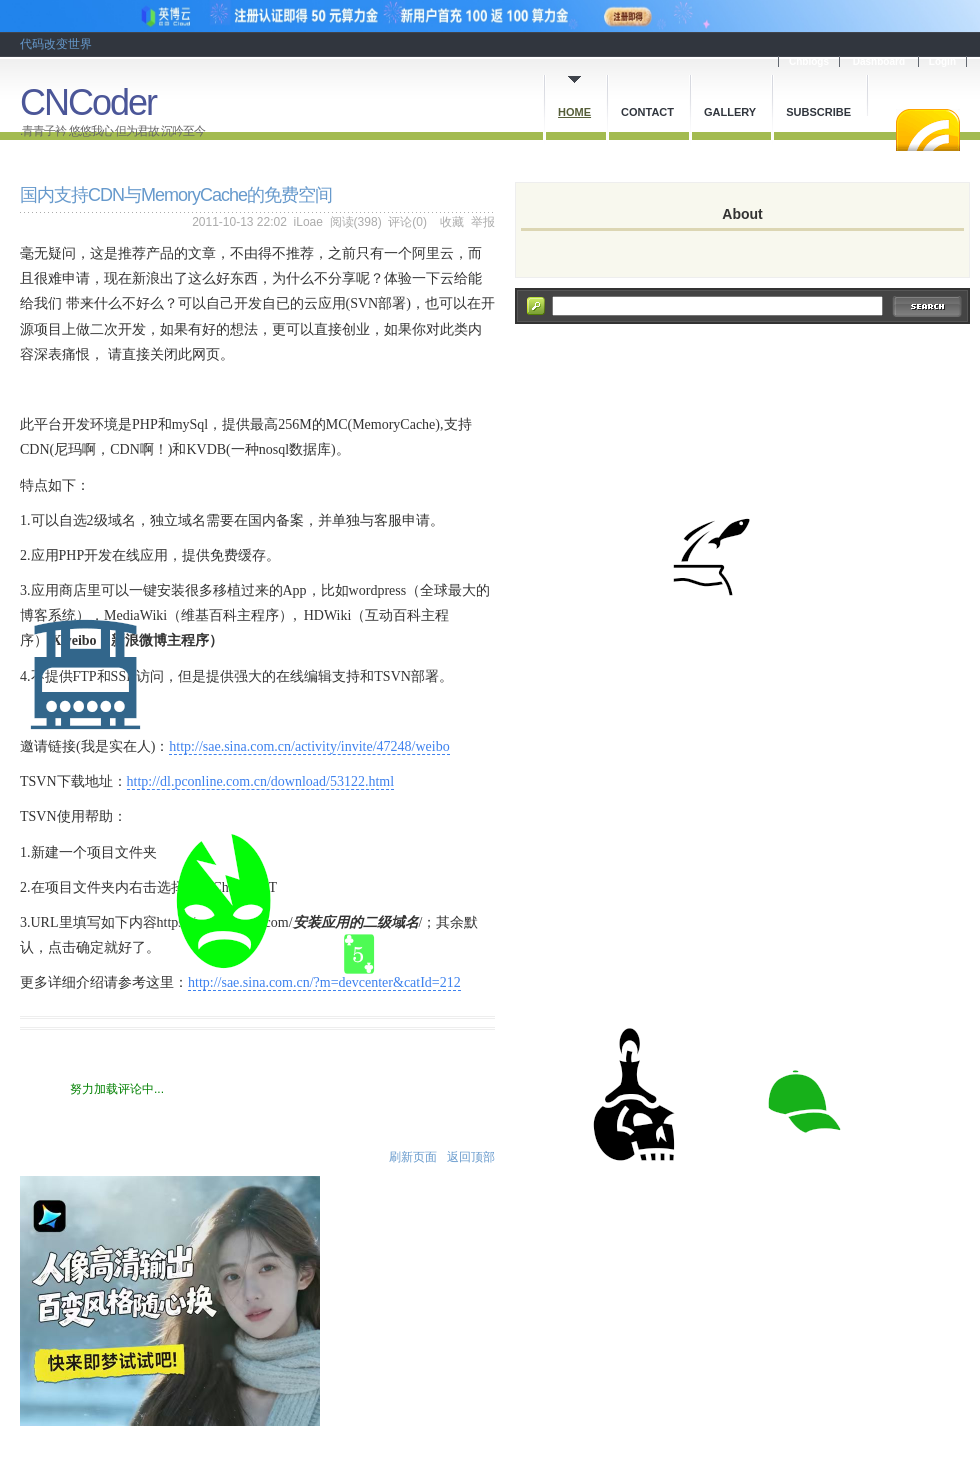 The height and width of the screenshot is (1476, 980). Describe the element at coordinates (85, 674) in the screenshot. I see `access public transit or tram services` at that location.